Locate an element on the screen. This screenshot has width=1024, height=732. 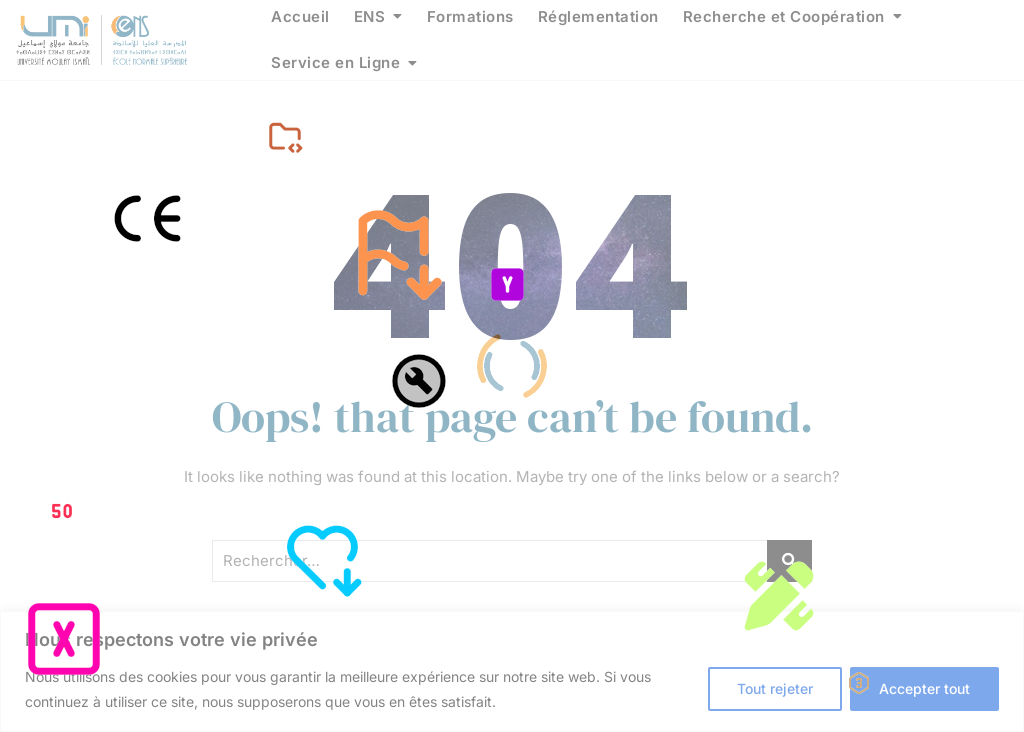
lower priority or demote a flagged item is located at coordinates (393, 251).